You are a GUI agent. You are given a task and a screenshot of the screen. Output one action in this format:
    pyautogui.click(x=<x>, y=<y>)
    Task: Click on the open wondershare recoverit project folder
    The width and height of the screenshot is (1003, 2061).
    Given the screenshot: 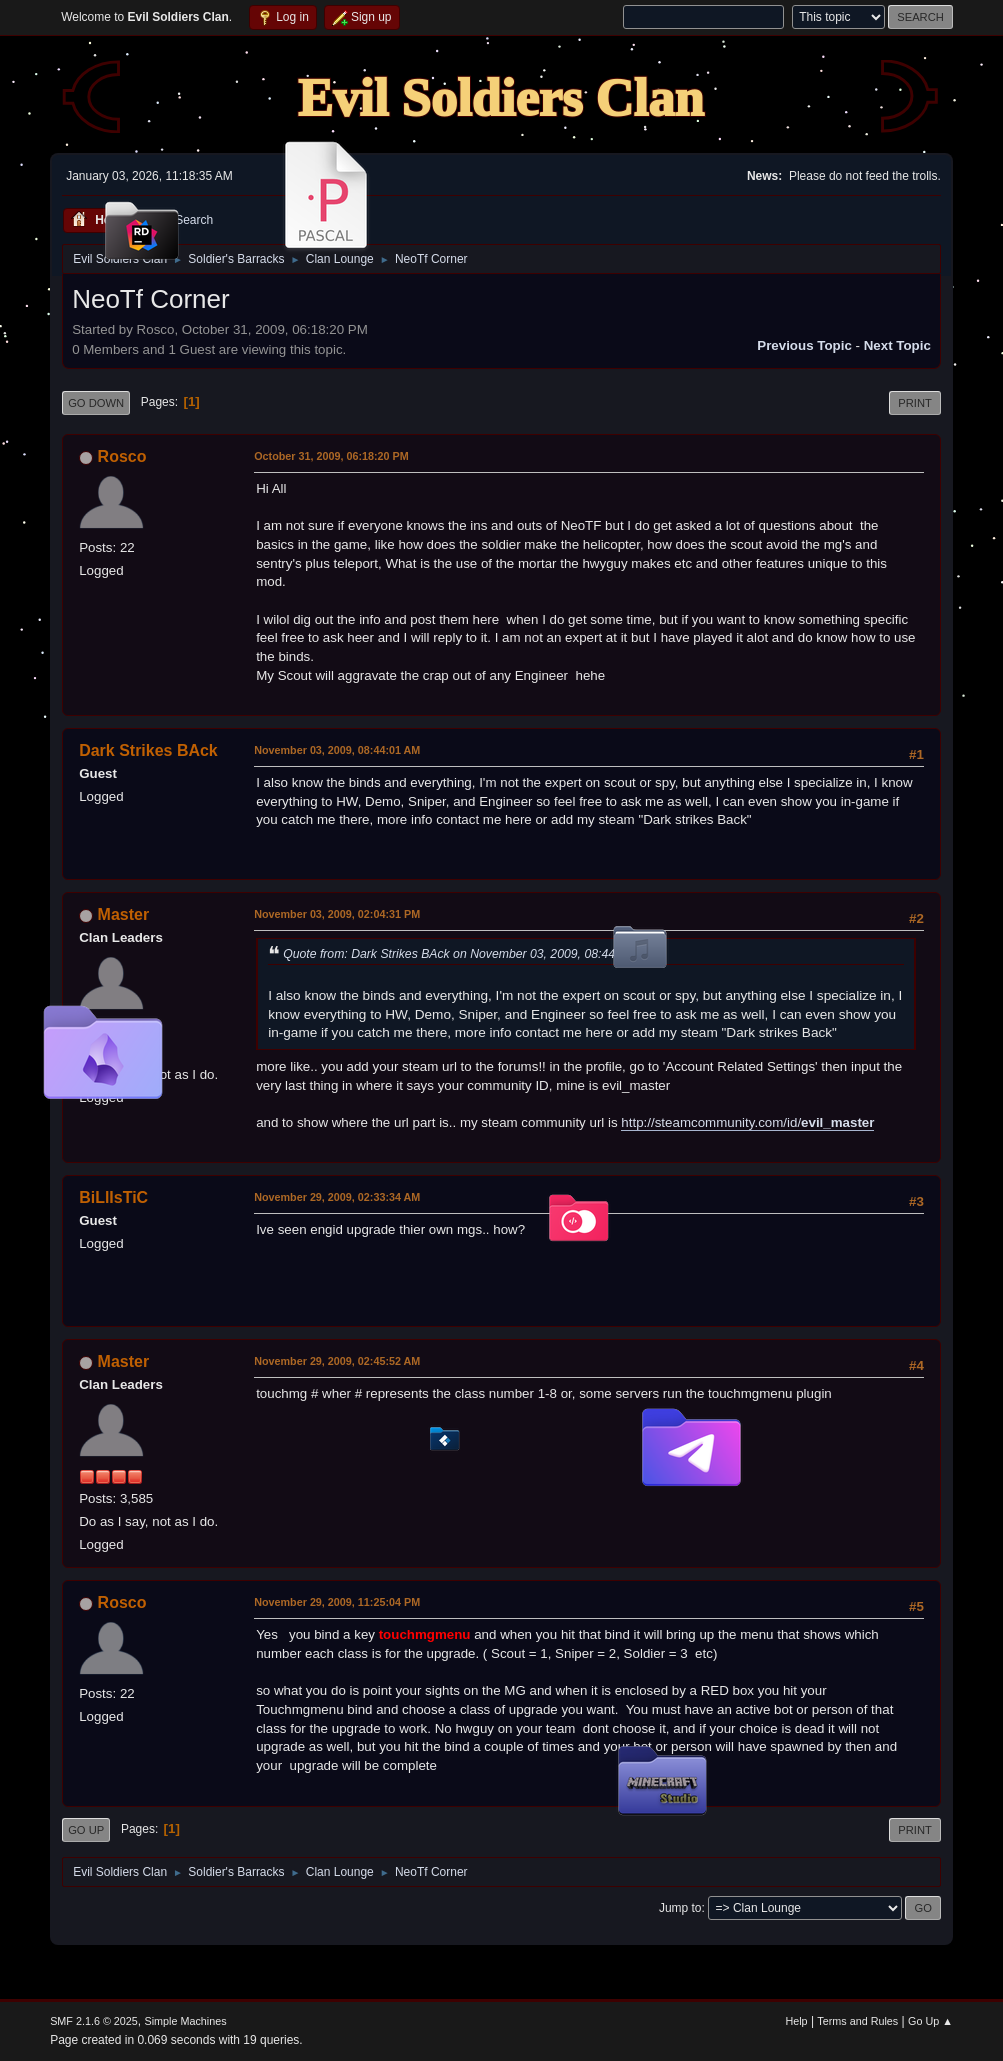 What is the action you would take?
    pyautogui.click(x=444, y=1439)
    